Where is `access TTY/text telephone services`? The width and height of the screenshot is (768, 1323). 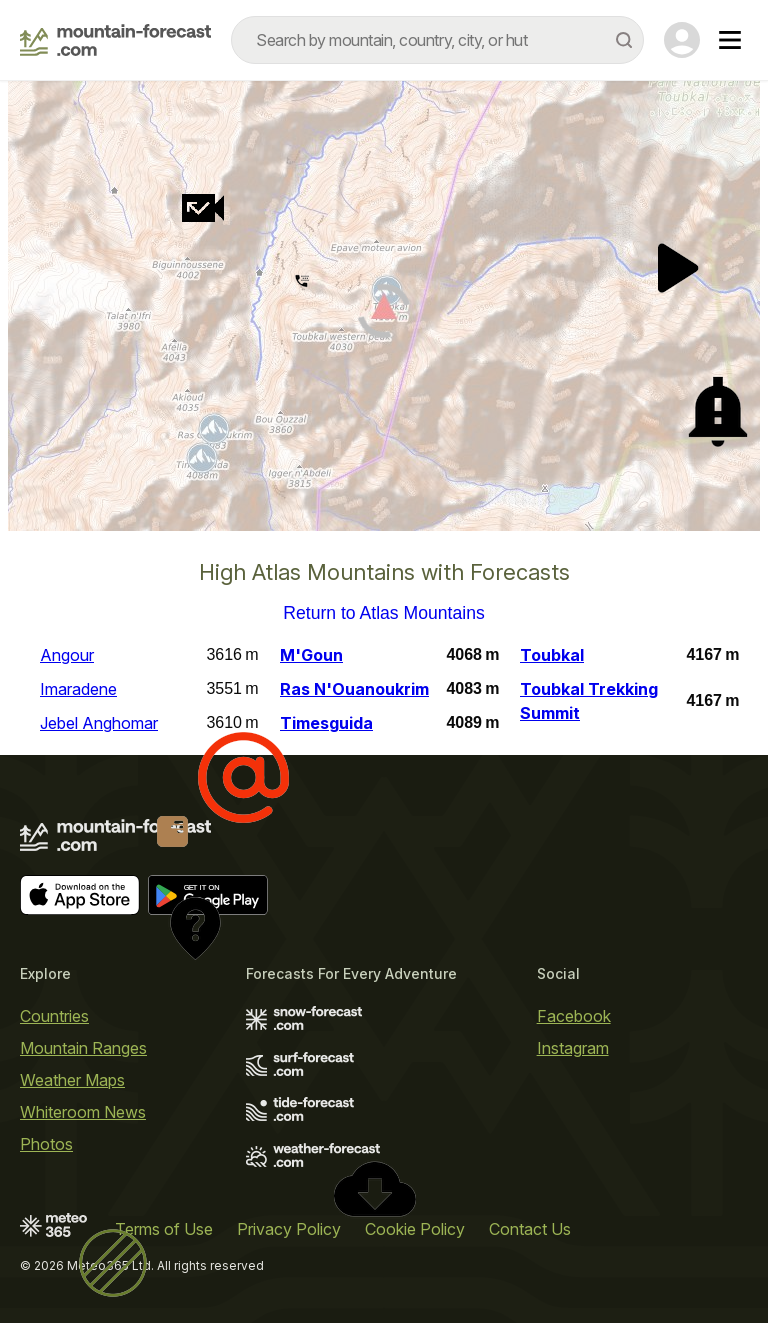 access TTY/text telephone services is located at coordinates (302, 281).